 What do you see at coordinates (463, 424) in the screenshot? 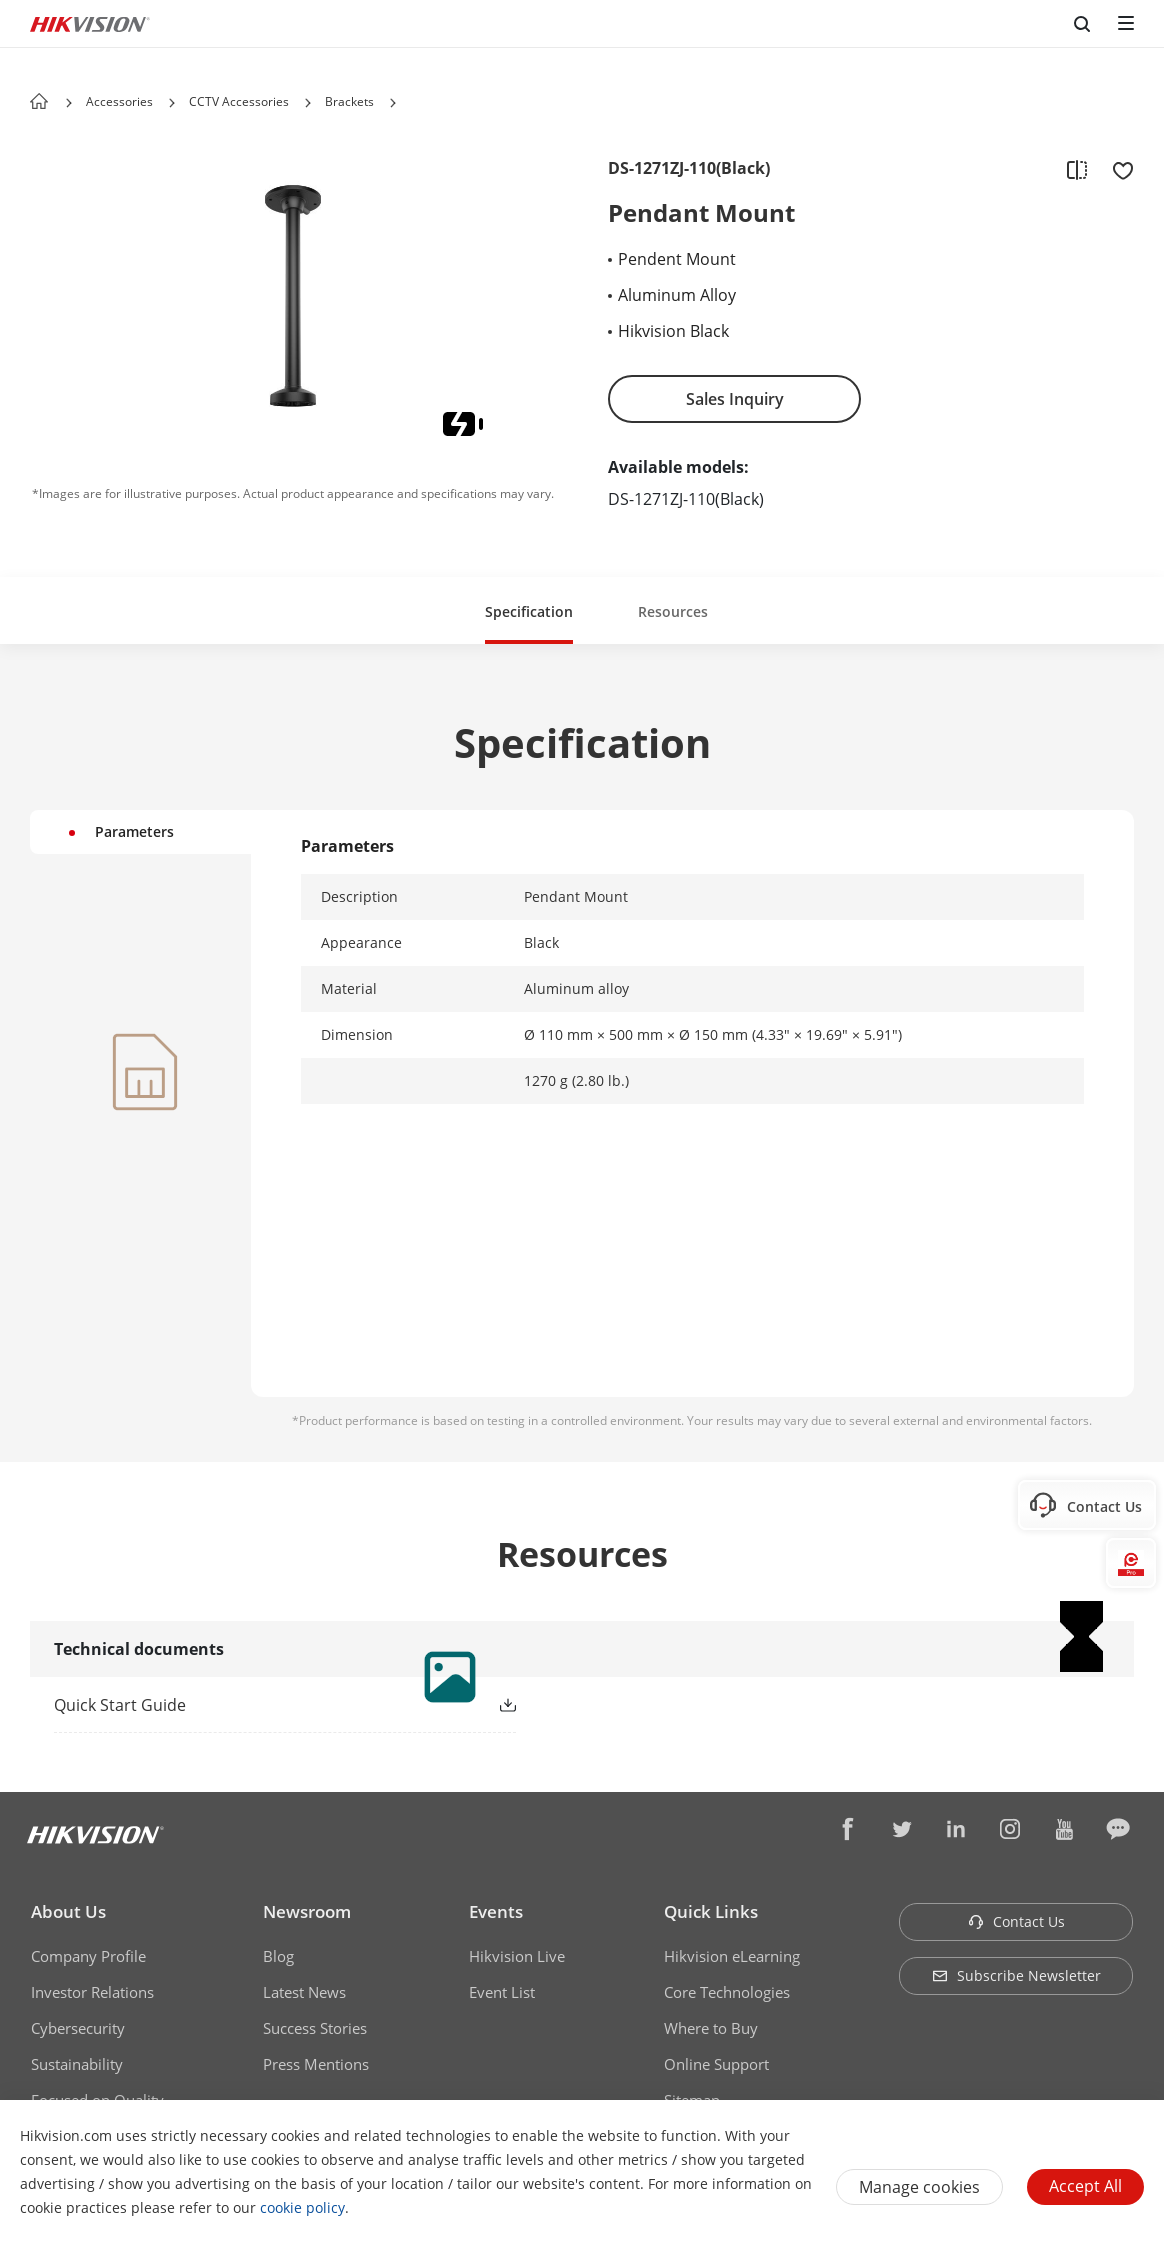
I see `indicates device is currently charging` at bounding box center [463, 424].